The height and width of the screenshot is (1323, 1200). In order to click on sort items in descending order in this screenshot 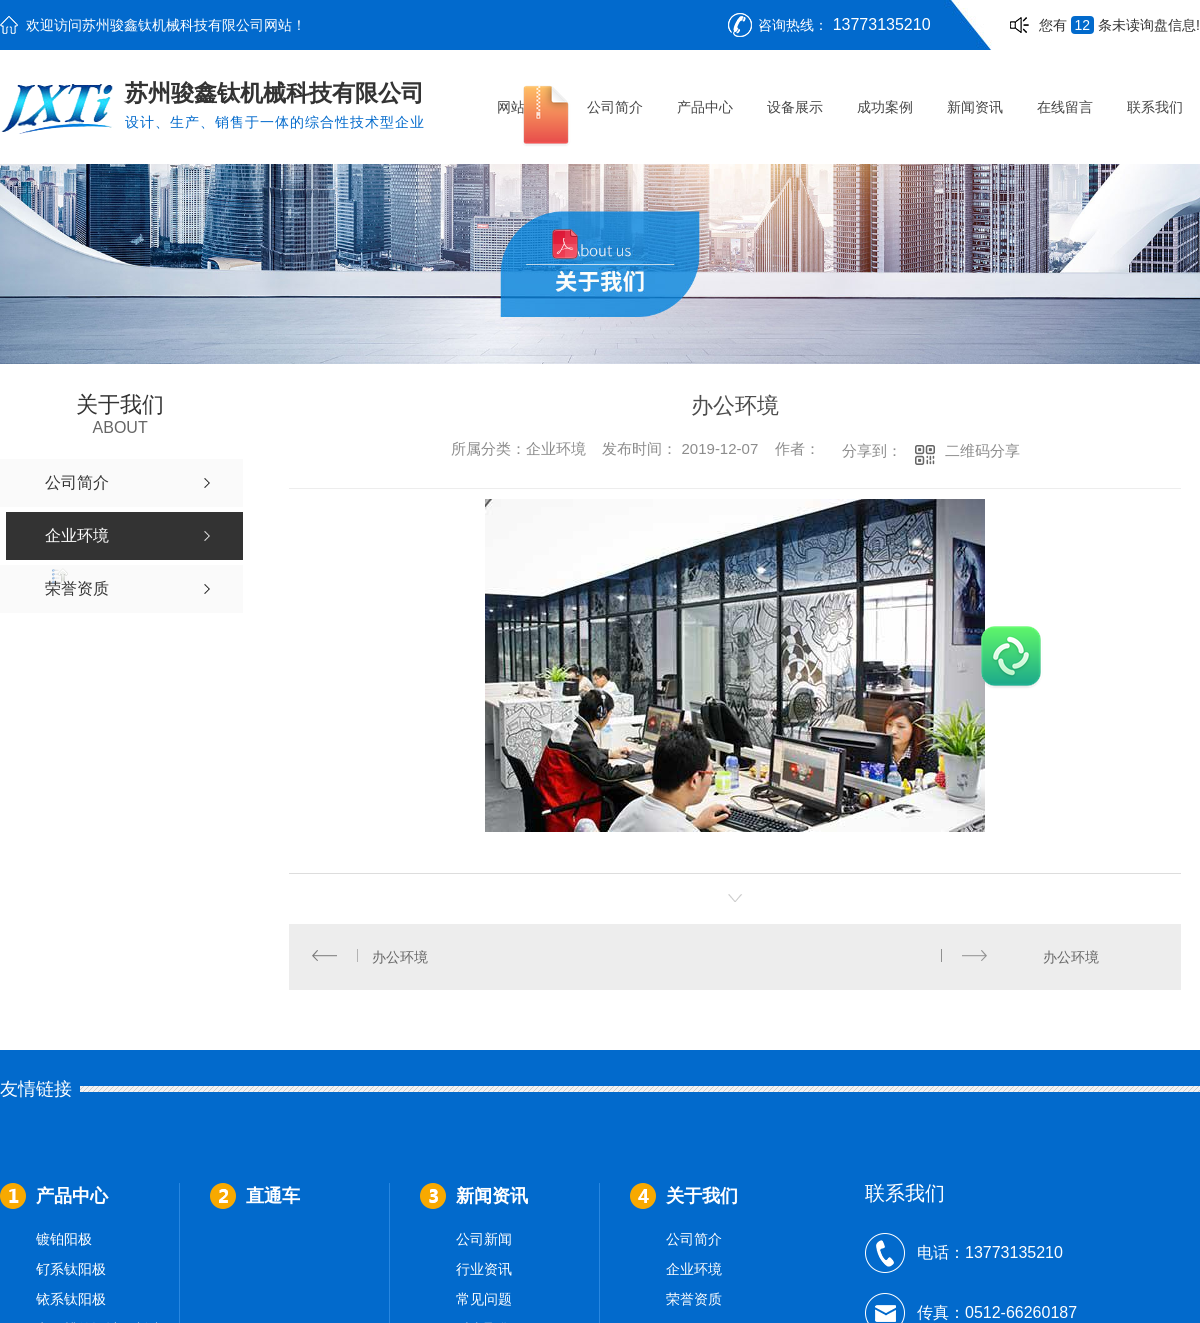, I will do `click(60, 576)`.